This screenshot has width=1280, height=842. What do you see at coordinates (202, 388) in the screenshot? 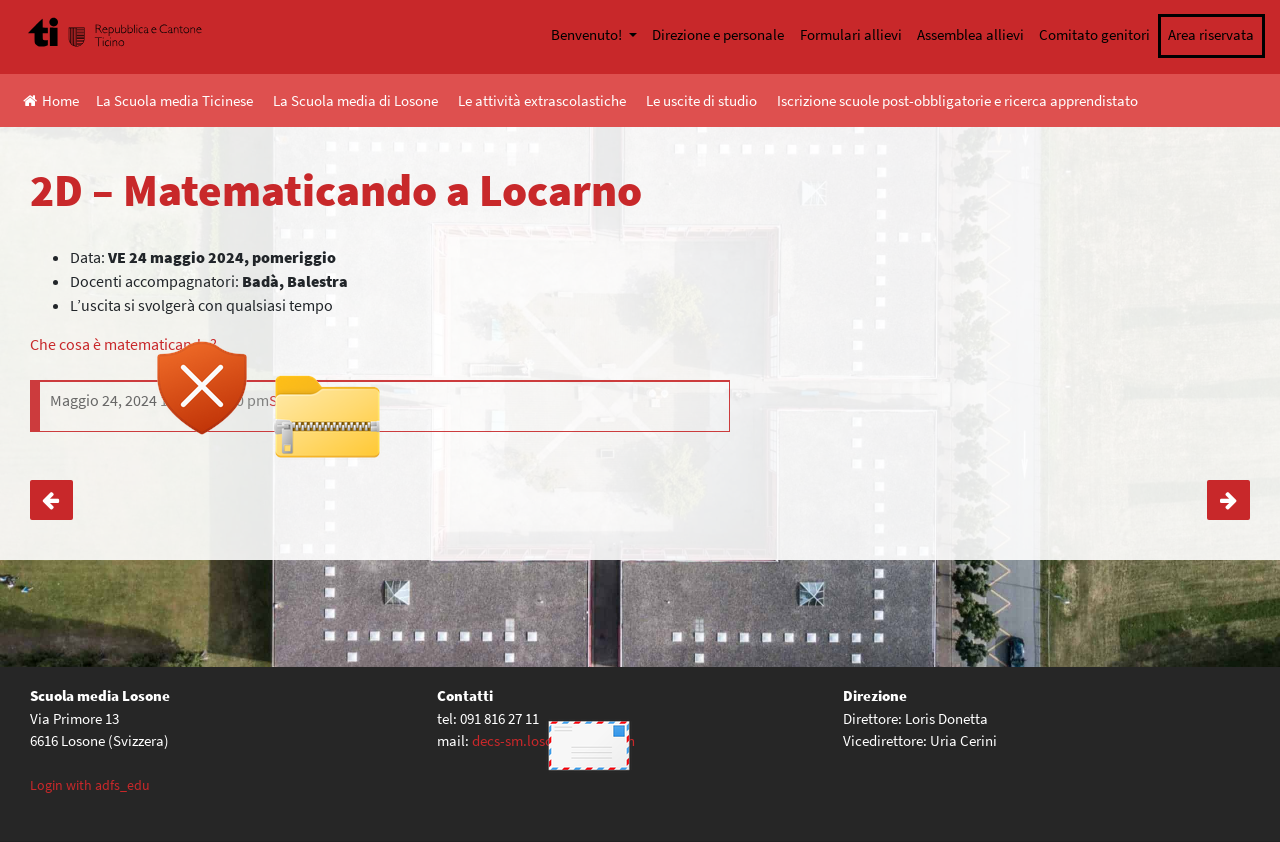
I see `indicates a security error or protection failure` at bounding box center [202, 388].